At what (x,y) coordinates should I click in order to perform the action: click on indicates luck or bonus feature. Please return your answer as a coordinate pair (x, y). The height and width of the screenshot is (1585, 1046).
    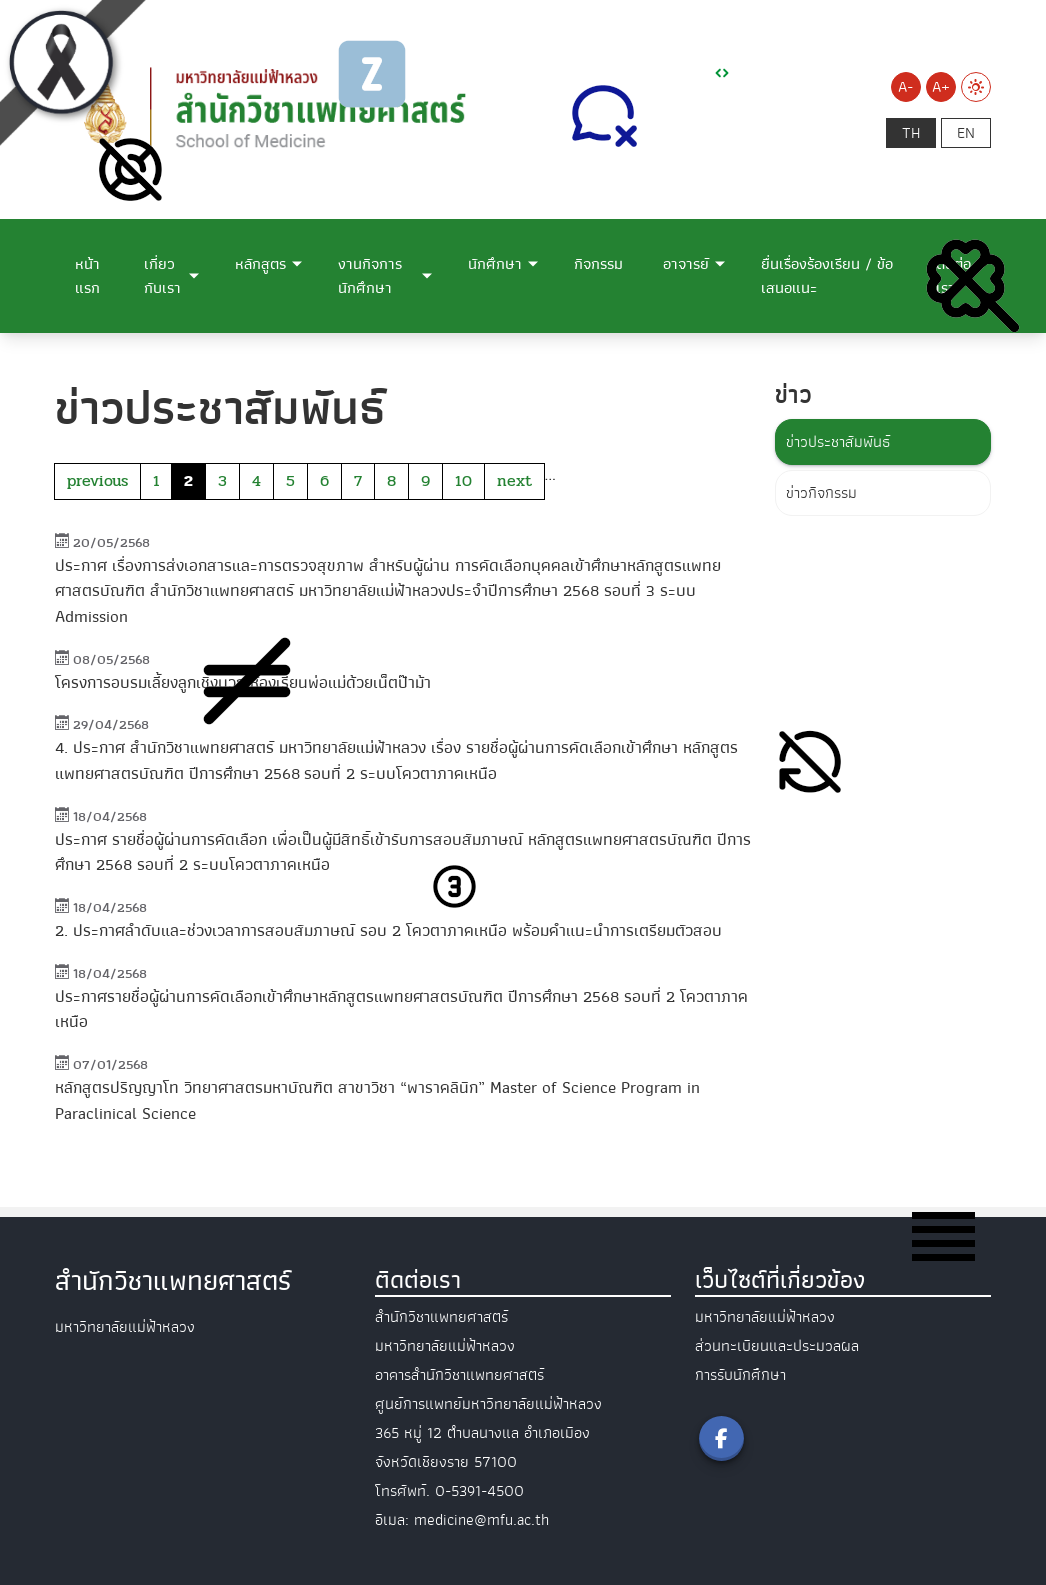
    Looking at the image, I should click on (970, 283).